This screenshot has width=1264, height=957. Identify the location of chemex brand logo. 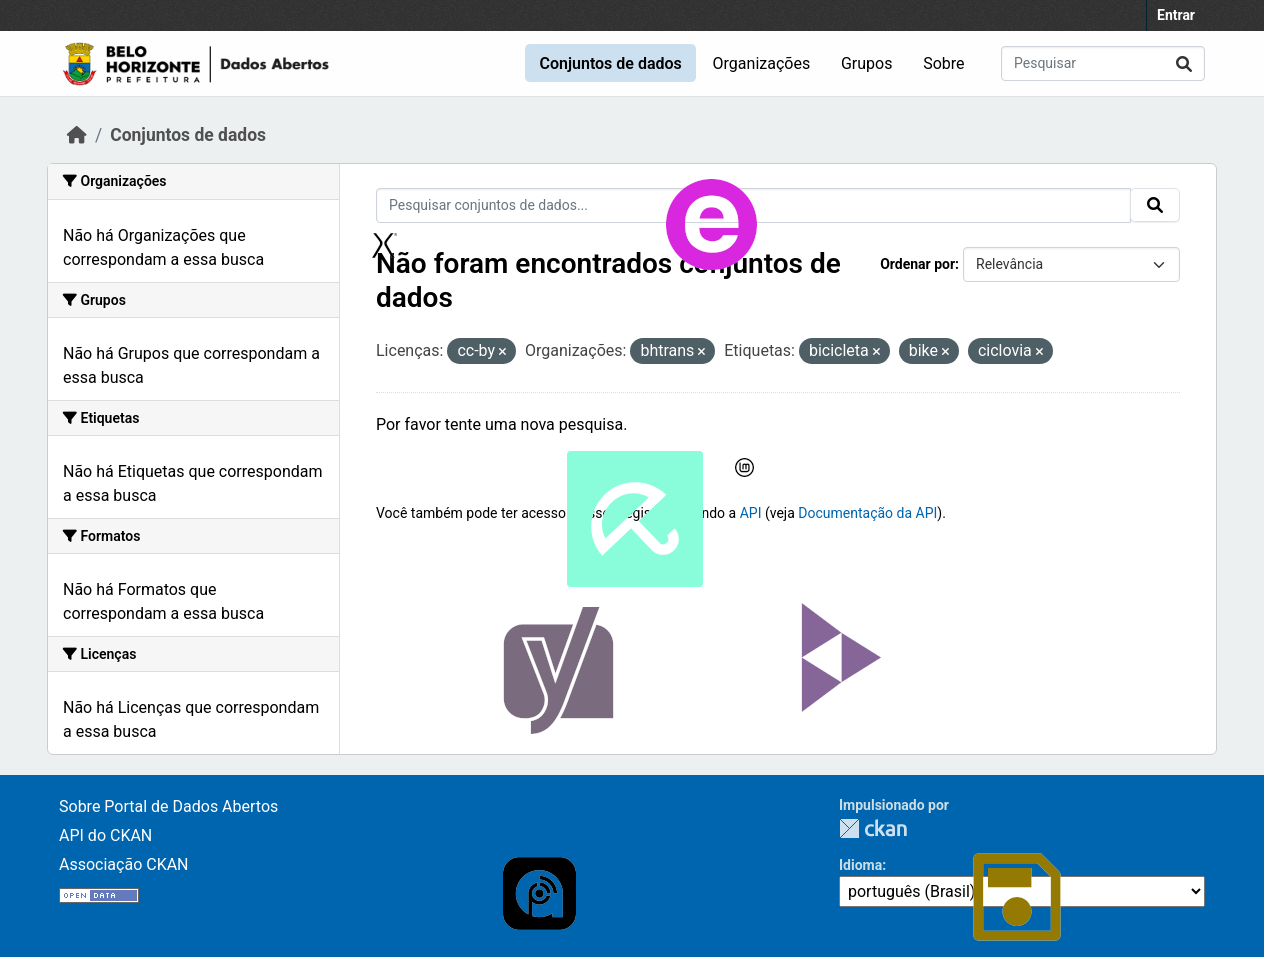
(384, 245).